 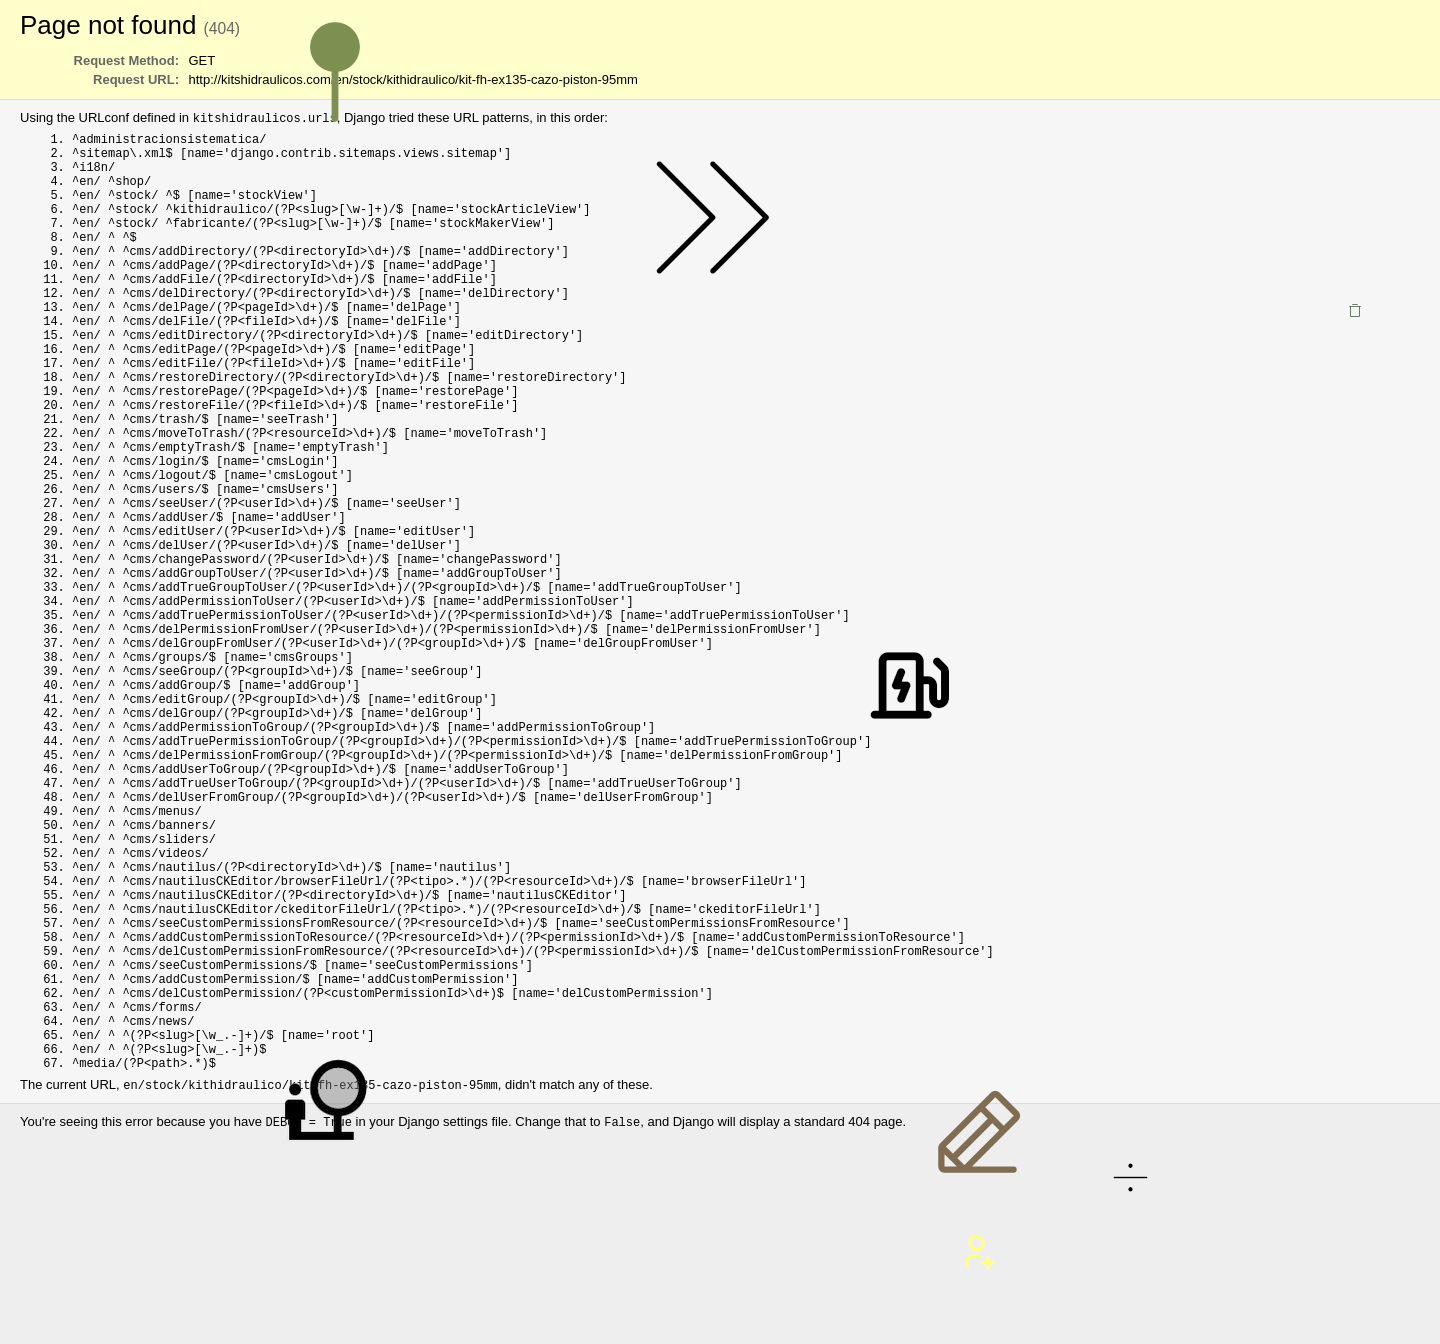 What do you see at coordinates (335, 72) in the screenshot?
I see `mark a location on the map` at bounding box center [335, 72].